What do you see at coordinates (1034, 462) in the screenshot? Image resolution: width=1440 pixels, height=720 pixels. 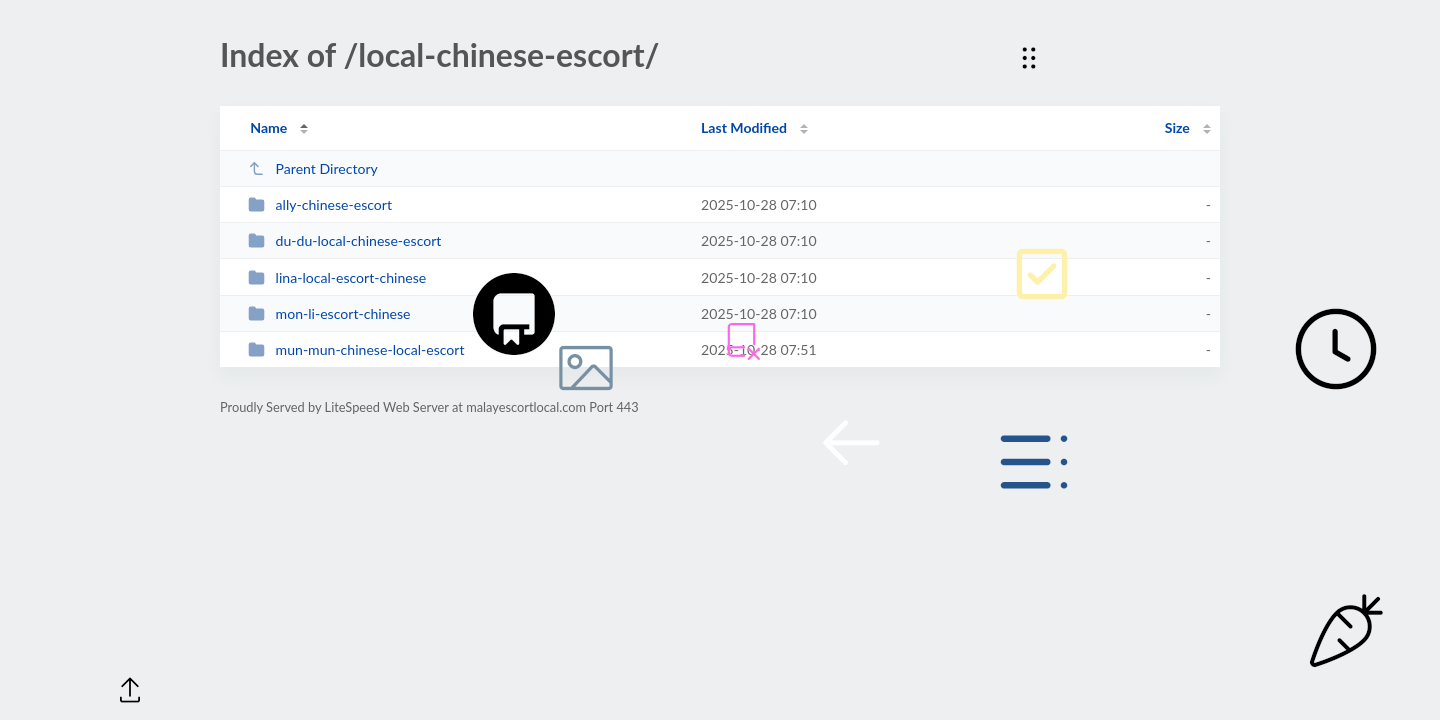 I see `view table of contents` at bounding box center [1034, 462].